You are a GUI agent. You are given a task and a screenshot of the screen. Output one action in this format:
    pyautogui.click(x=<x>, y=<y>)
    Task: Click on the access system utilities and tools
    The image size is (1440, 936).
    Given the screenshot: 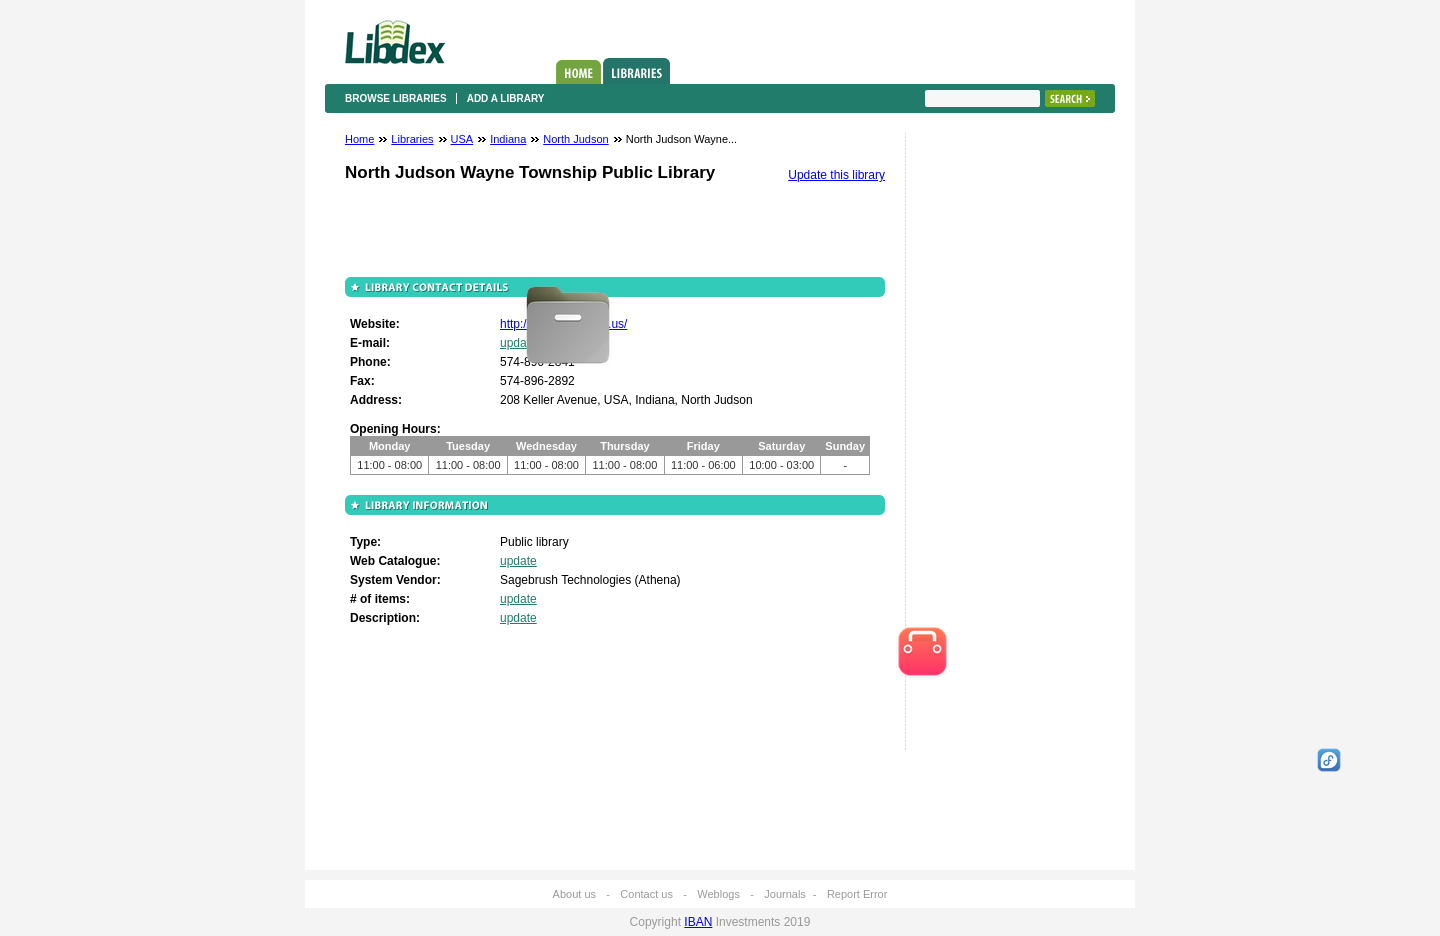 What is the action you would take?
    pyautogui.click(x=922, y=651)
    